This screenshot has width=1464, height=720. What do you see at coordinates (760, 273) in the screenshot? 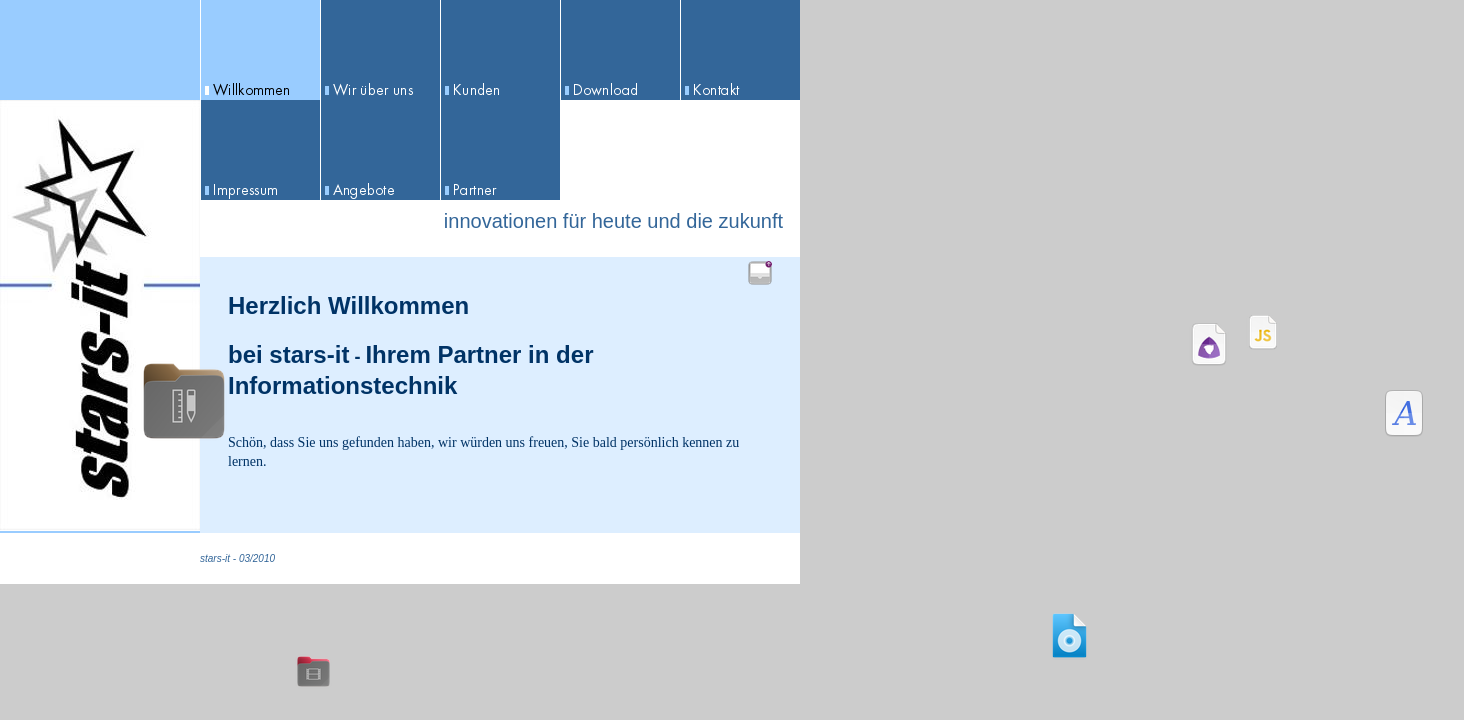
I see `sync mail between outbox and inbox` at bounding box center [760, 273].